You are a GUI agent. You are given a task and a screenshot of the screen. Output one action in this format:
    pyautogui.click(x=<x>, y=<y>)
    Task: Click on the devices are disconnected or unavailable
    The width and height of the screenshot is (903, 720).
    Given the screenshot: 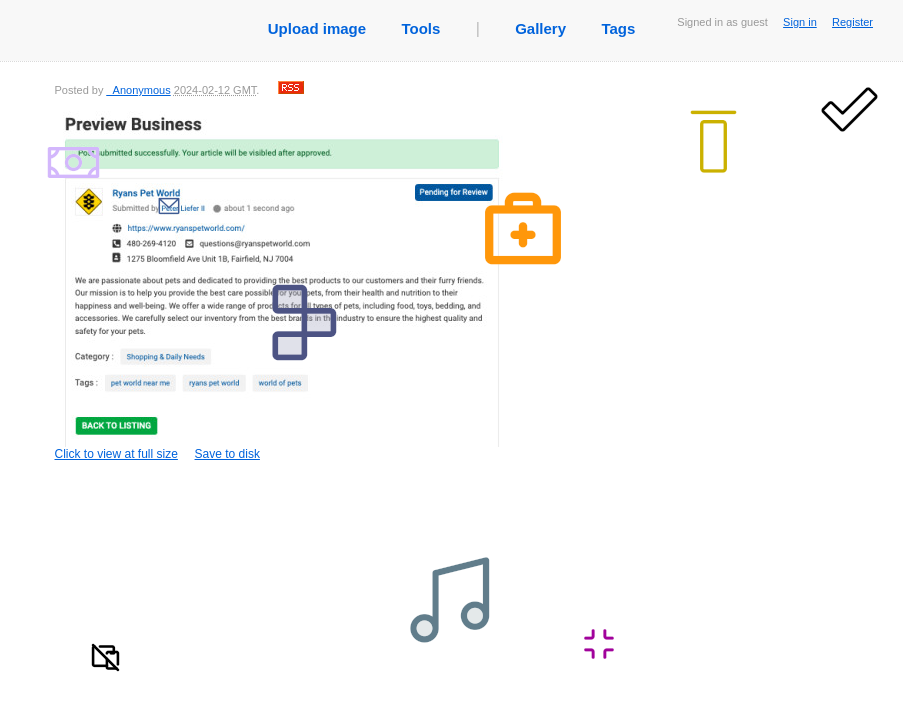 What is the action you would take?
    pyautogui.click(x=105, y=657)
    